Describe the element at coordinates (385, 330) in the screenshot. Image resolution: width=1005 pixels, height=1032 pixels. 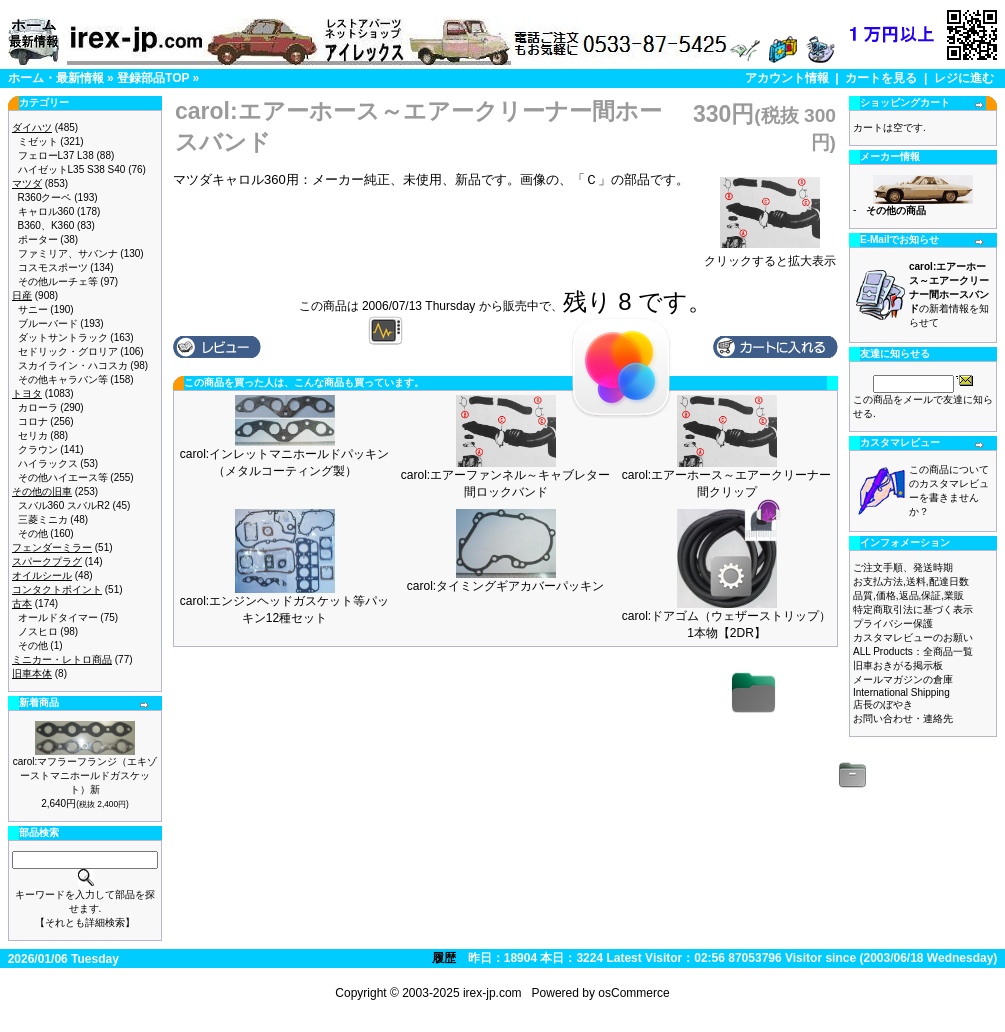
I see `open htop system monitor application` at that location.